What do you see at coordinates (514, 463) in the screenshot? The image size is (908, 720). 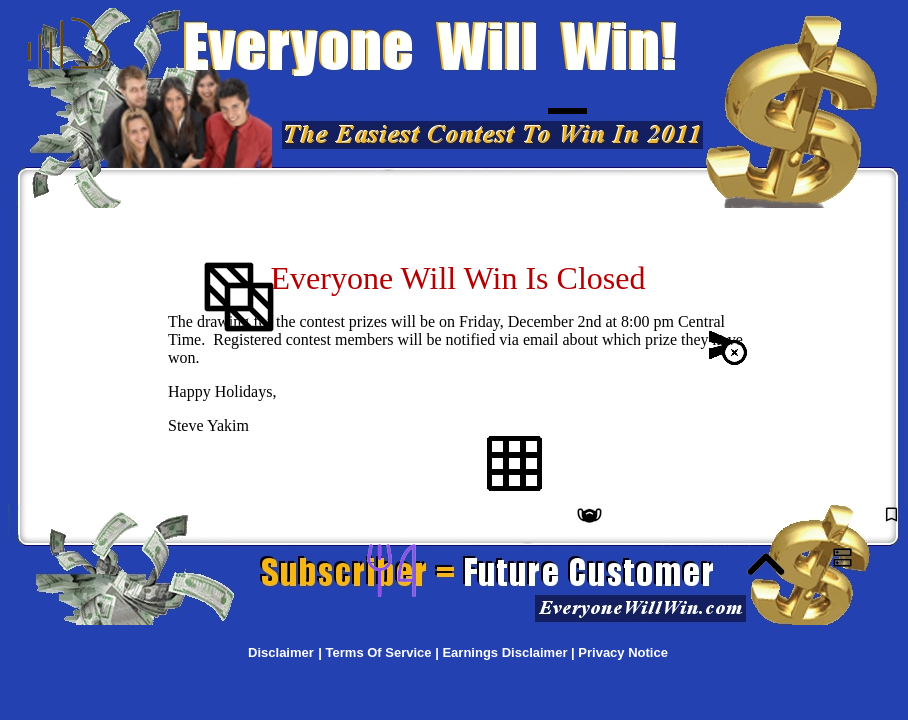 I see `toggle grid view display` at bounding box center [514, 463].